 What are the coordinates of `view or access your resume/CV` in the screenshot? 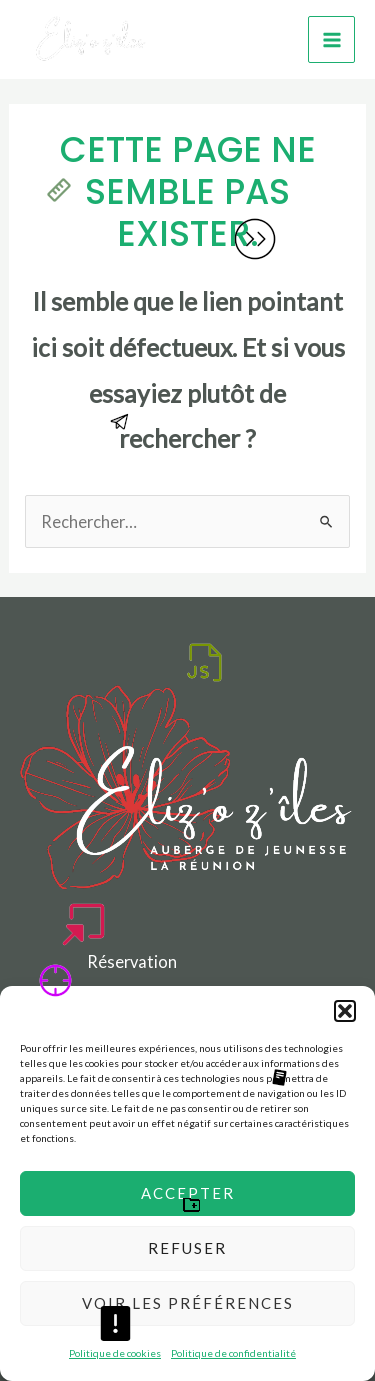 It's located at (279, 1077).